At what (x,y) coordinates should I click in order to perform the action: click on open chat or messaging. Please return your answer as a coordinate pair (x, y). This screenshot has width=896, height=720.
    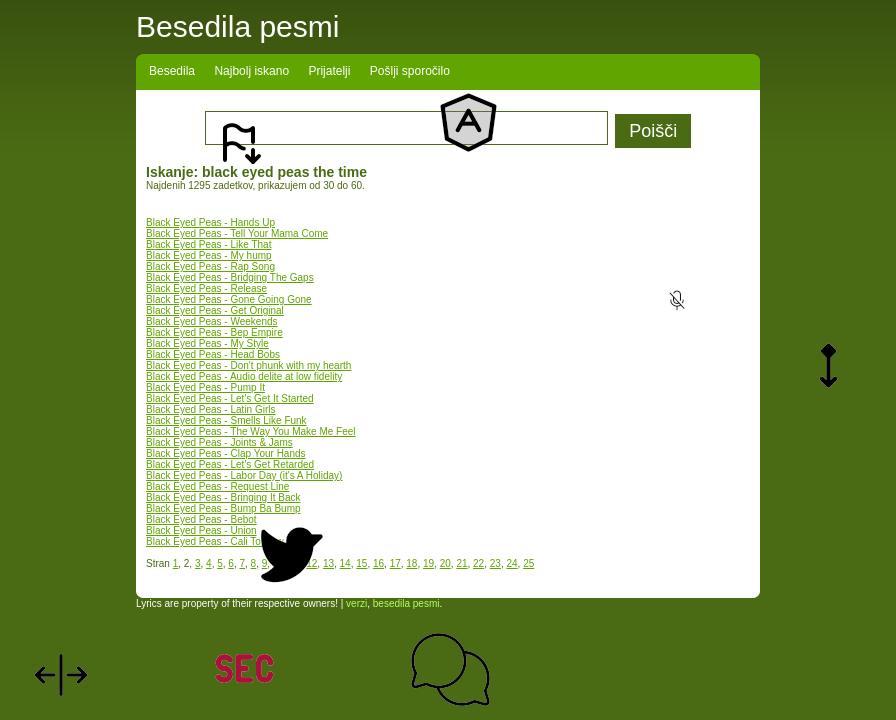
    Looking at the image, I should click on (450, 669).